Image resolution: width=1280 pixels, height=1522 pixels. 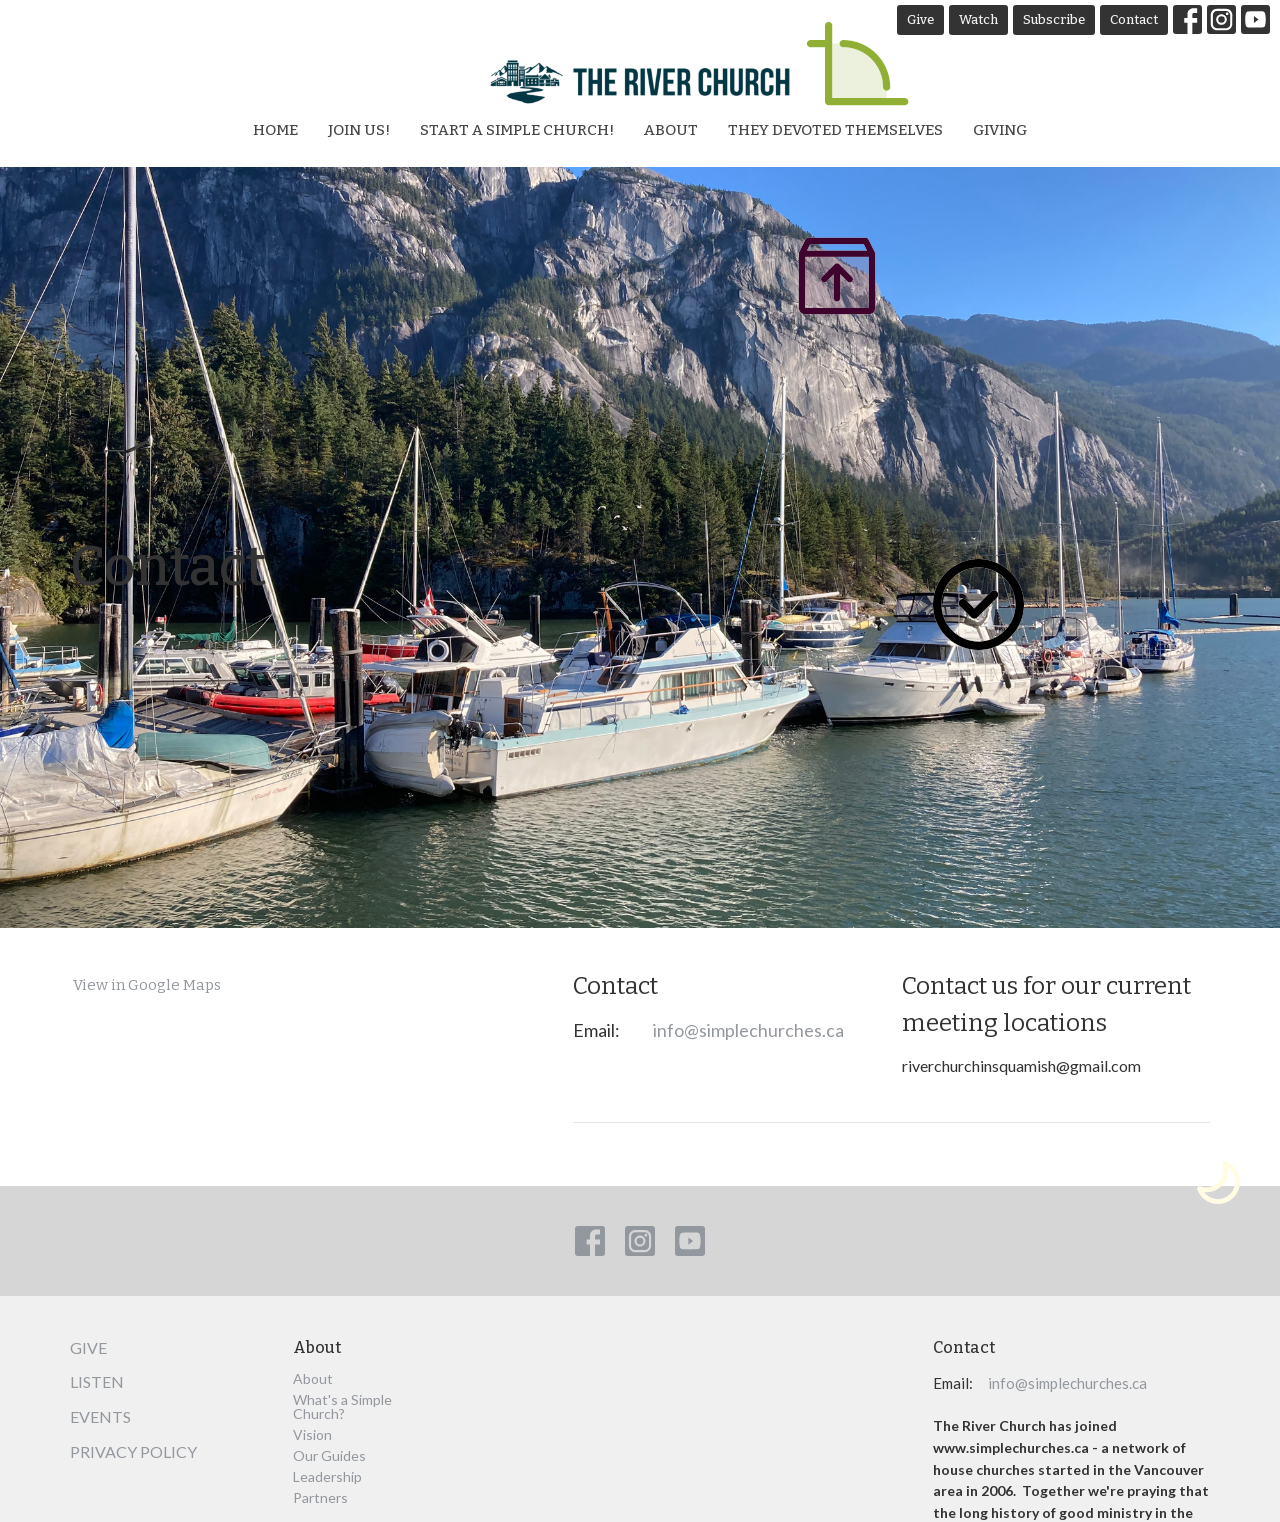 What do you see at coordinates (837, 276) in the screenshot?
I see `upload or export a package` at bounding box center [837, 276].